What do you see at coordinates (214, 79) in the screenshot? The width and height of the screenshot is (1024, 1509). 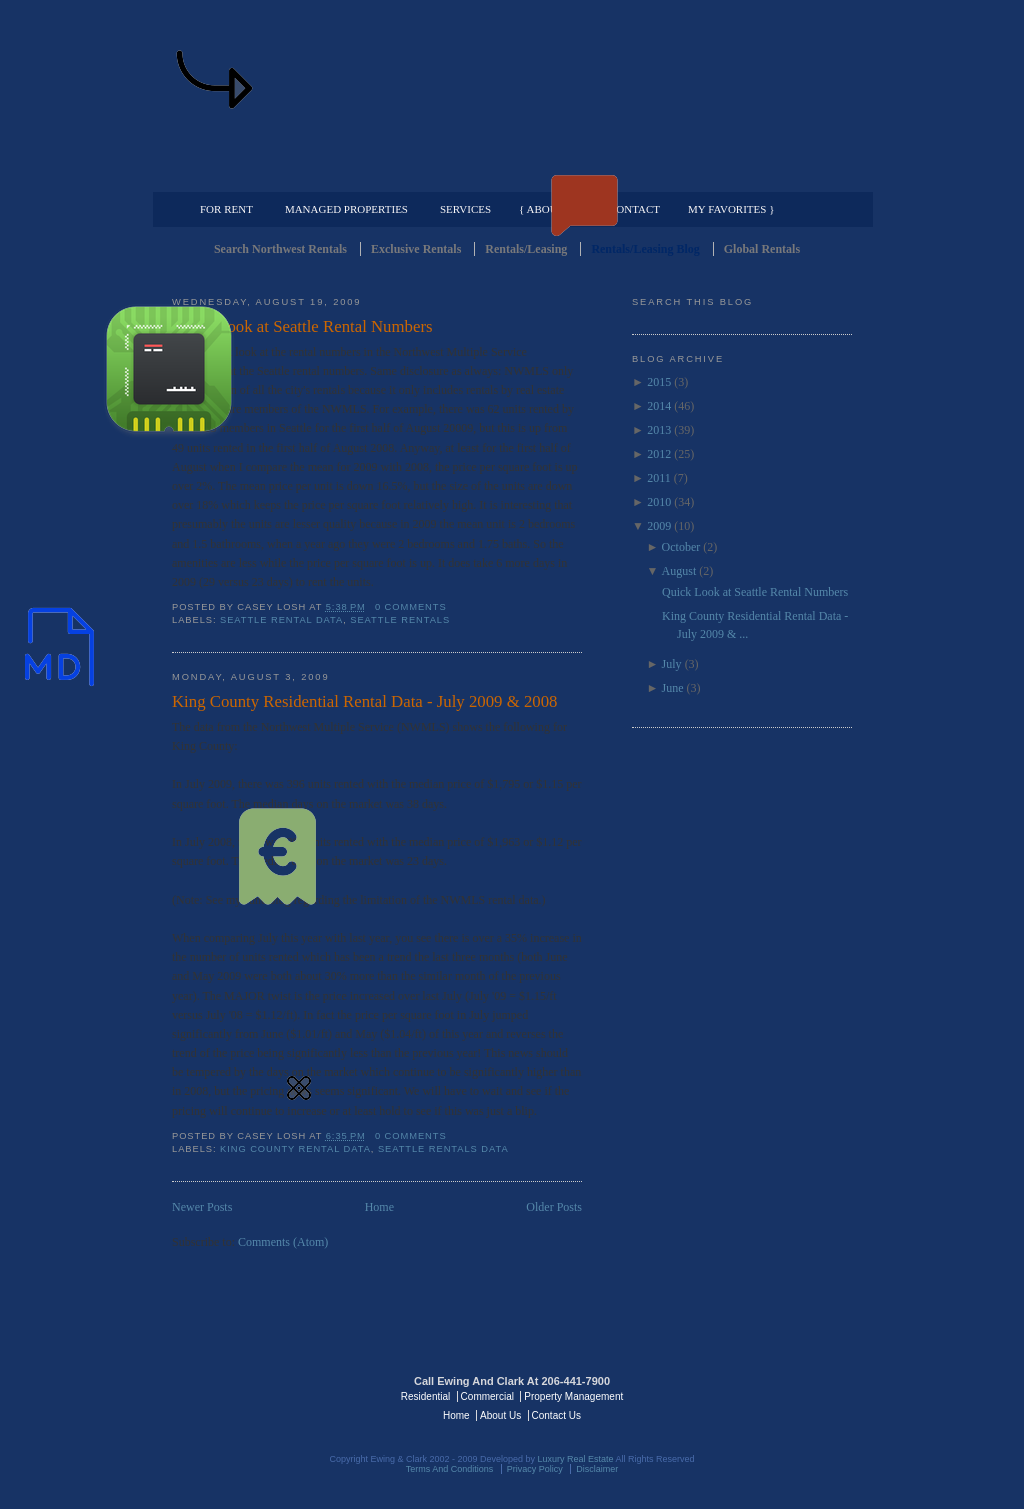 I see `reply to a message or comment` at bounding box center [214, 79].